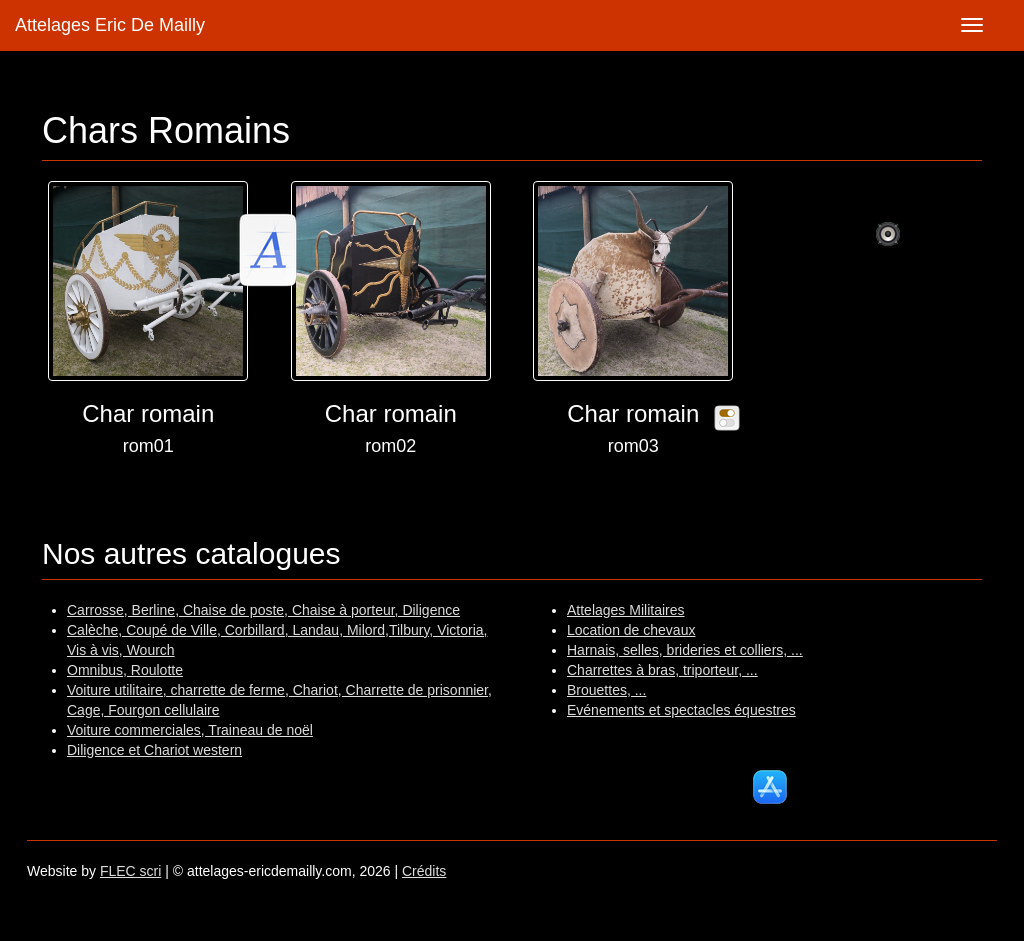 This screenshot has height=941, width=1024. Describe the element at coordinates (770, 787) in the screenshot. I see `open the app store to browse and download applications` at that location.